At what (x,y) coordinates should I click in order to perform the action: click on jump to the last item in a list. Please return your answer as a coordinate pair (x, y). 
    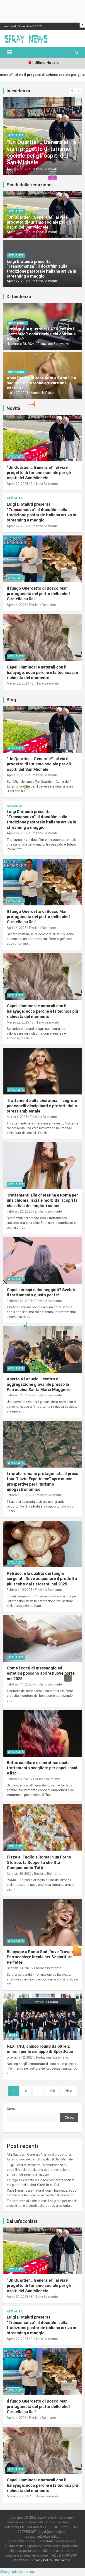
    Looking at the image, I should click on (22, 1326).